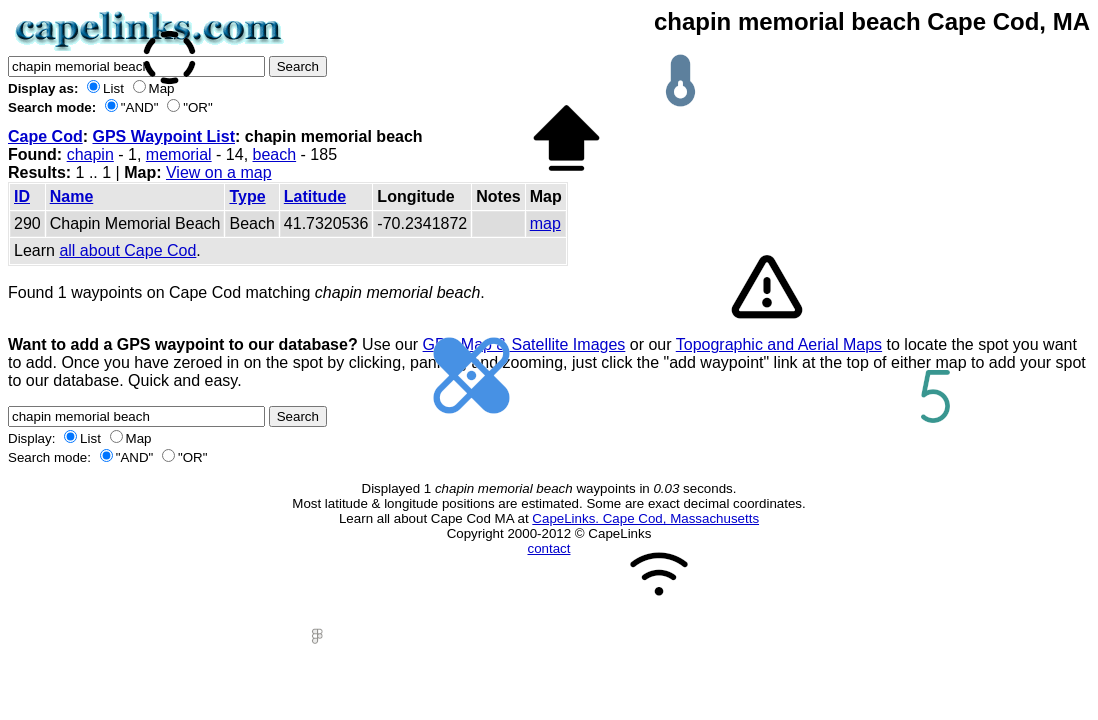 This screenshot has height=720, width=1098. I want to click on access first aid or health resources, so click(471, 375).